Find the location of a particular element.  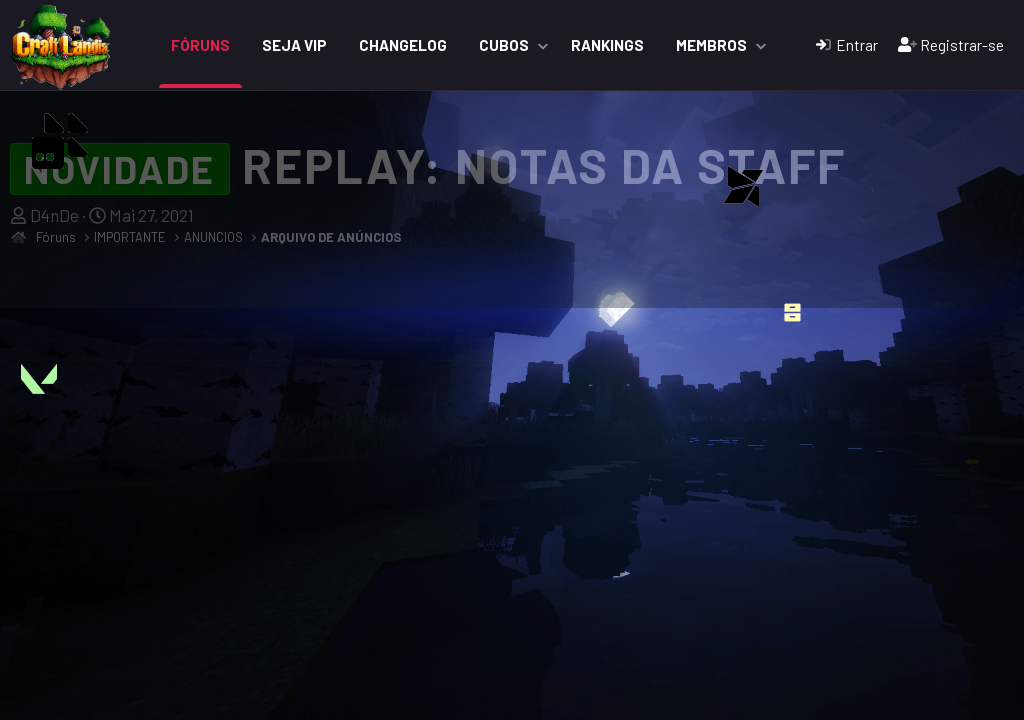

launch valorant game is located at coordinates (39, 379).